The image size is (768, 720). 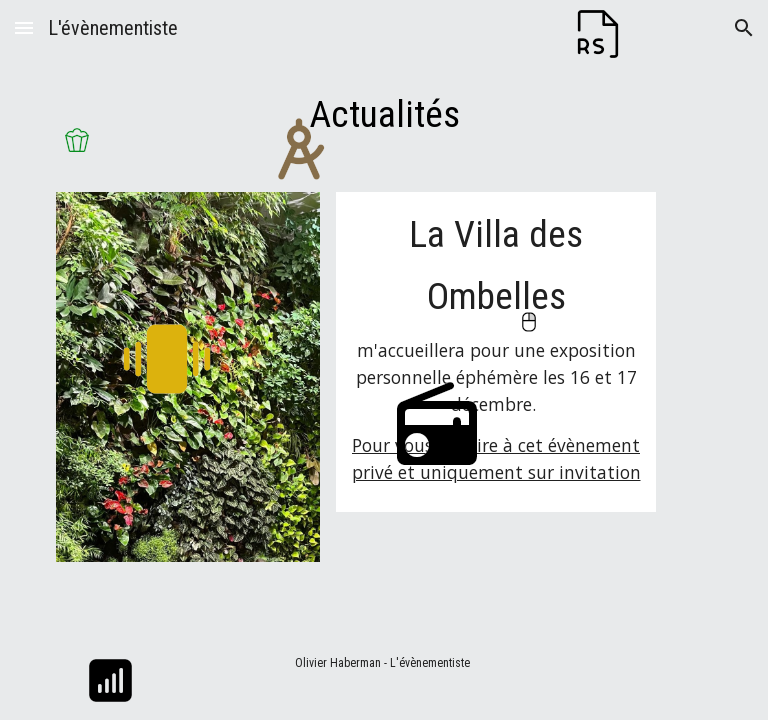 What do you see at coordinates (529, 322) in the screenshot?
I see `perform a right-click action` at bounding box center [529, 322].